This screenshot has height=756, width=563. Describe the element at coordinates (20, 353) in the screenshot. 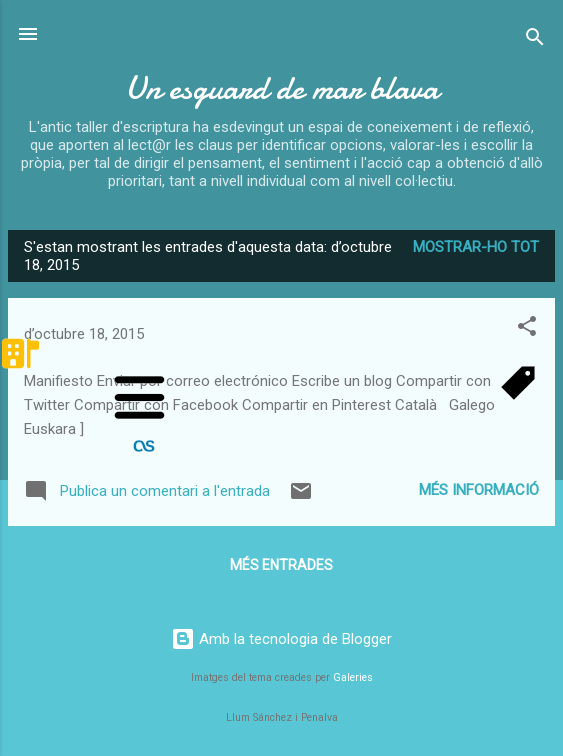

I see `view government or official building location` at that location.